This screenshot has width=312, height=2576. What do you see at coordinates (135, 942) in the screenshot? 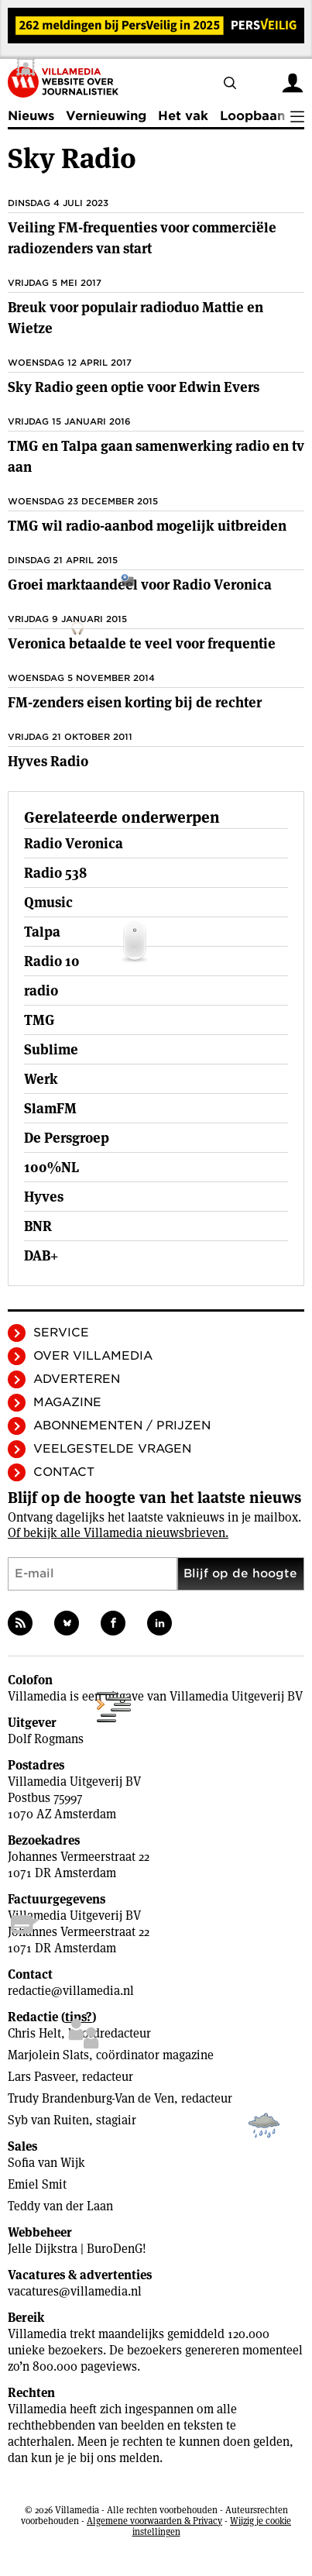
I see `connect a bluetooth mouse` at bounding box center [135, 942].